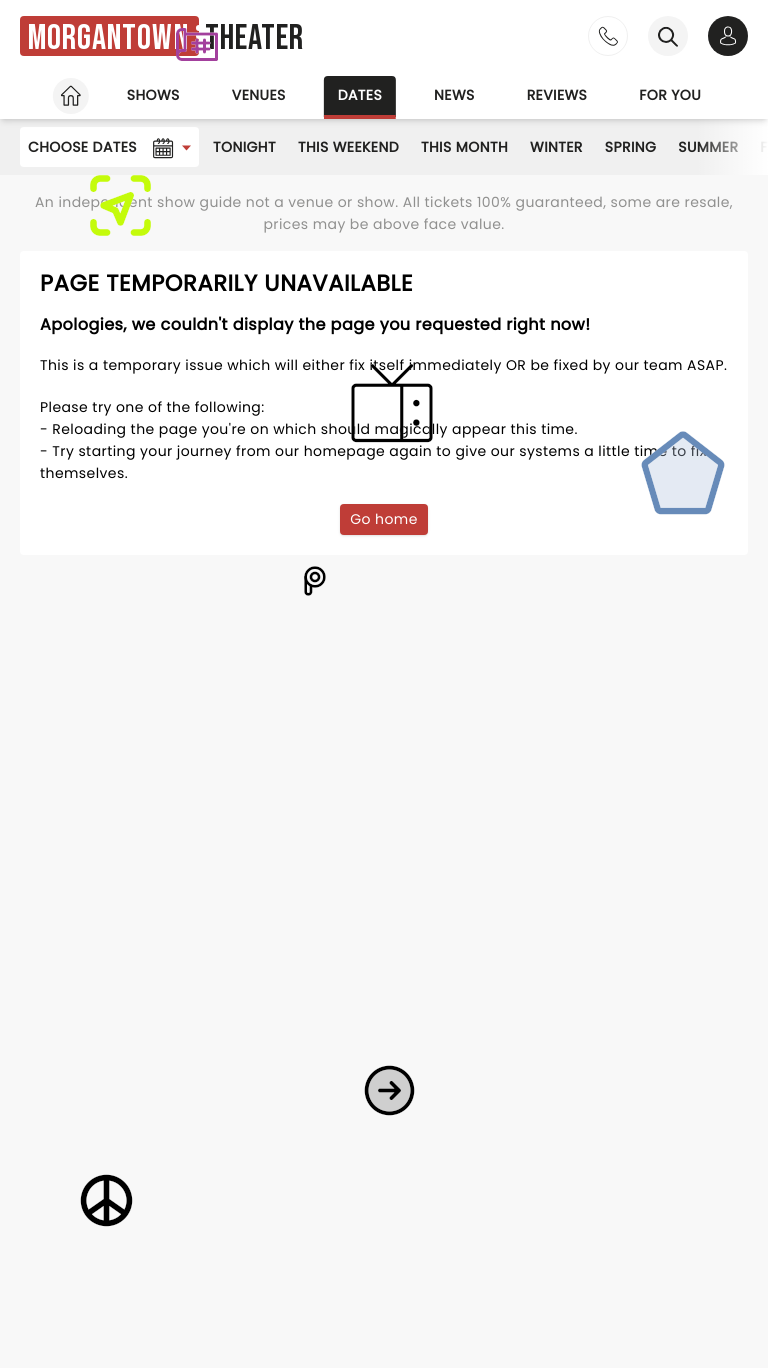 The image size is (768, 1368). What do you see at coordinates (392, 408) in the screenshot?
I see `access TV or video streaming features` at bounding box center [392, 408].